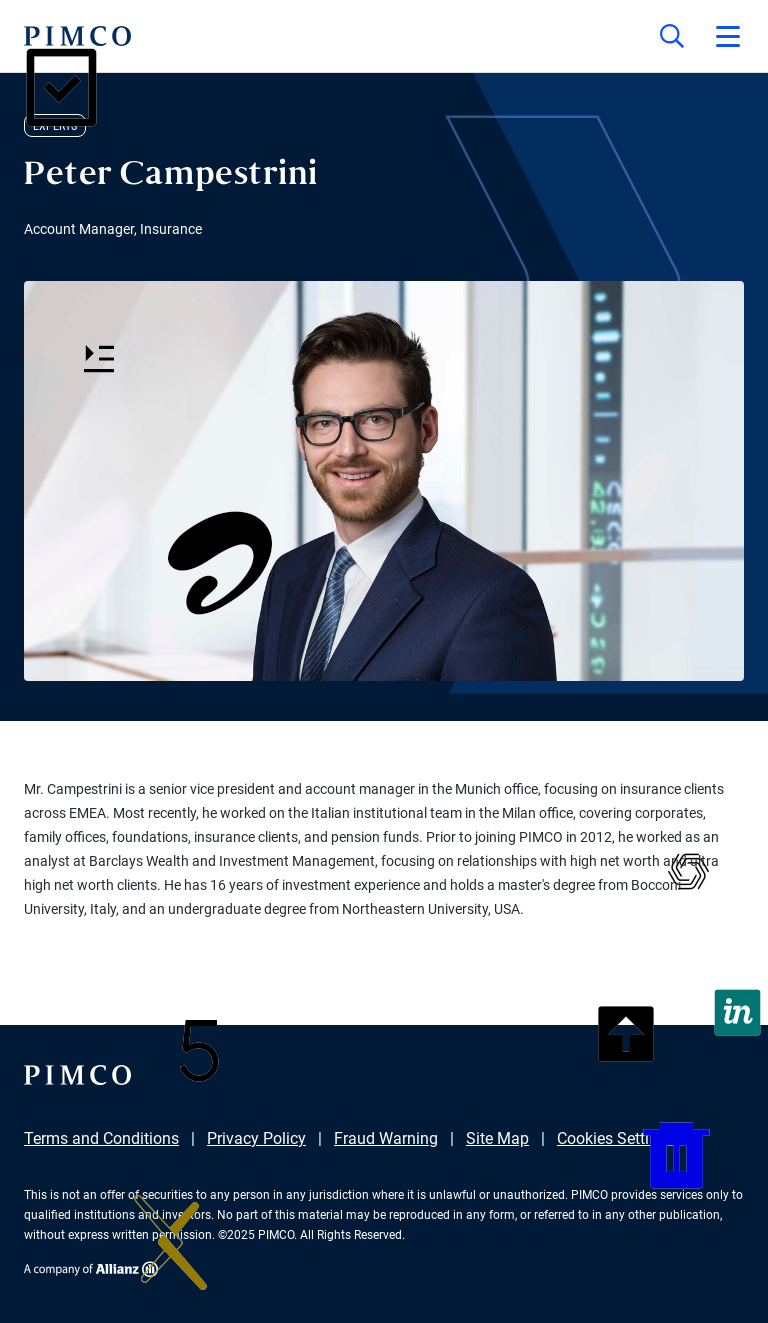 The height and width of the screenshot is (1323, 768). I want to click on open InVision app, so click(737, 1012).